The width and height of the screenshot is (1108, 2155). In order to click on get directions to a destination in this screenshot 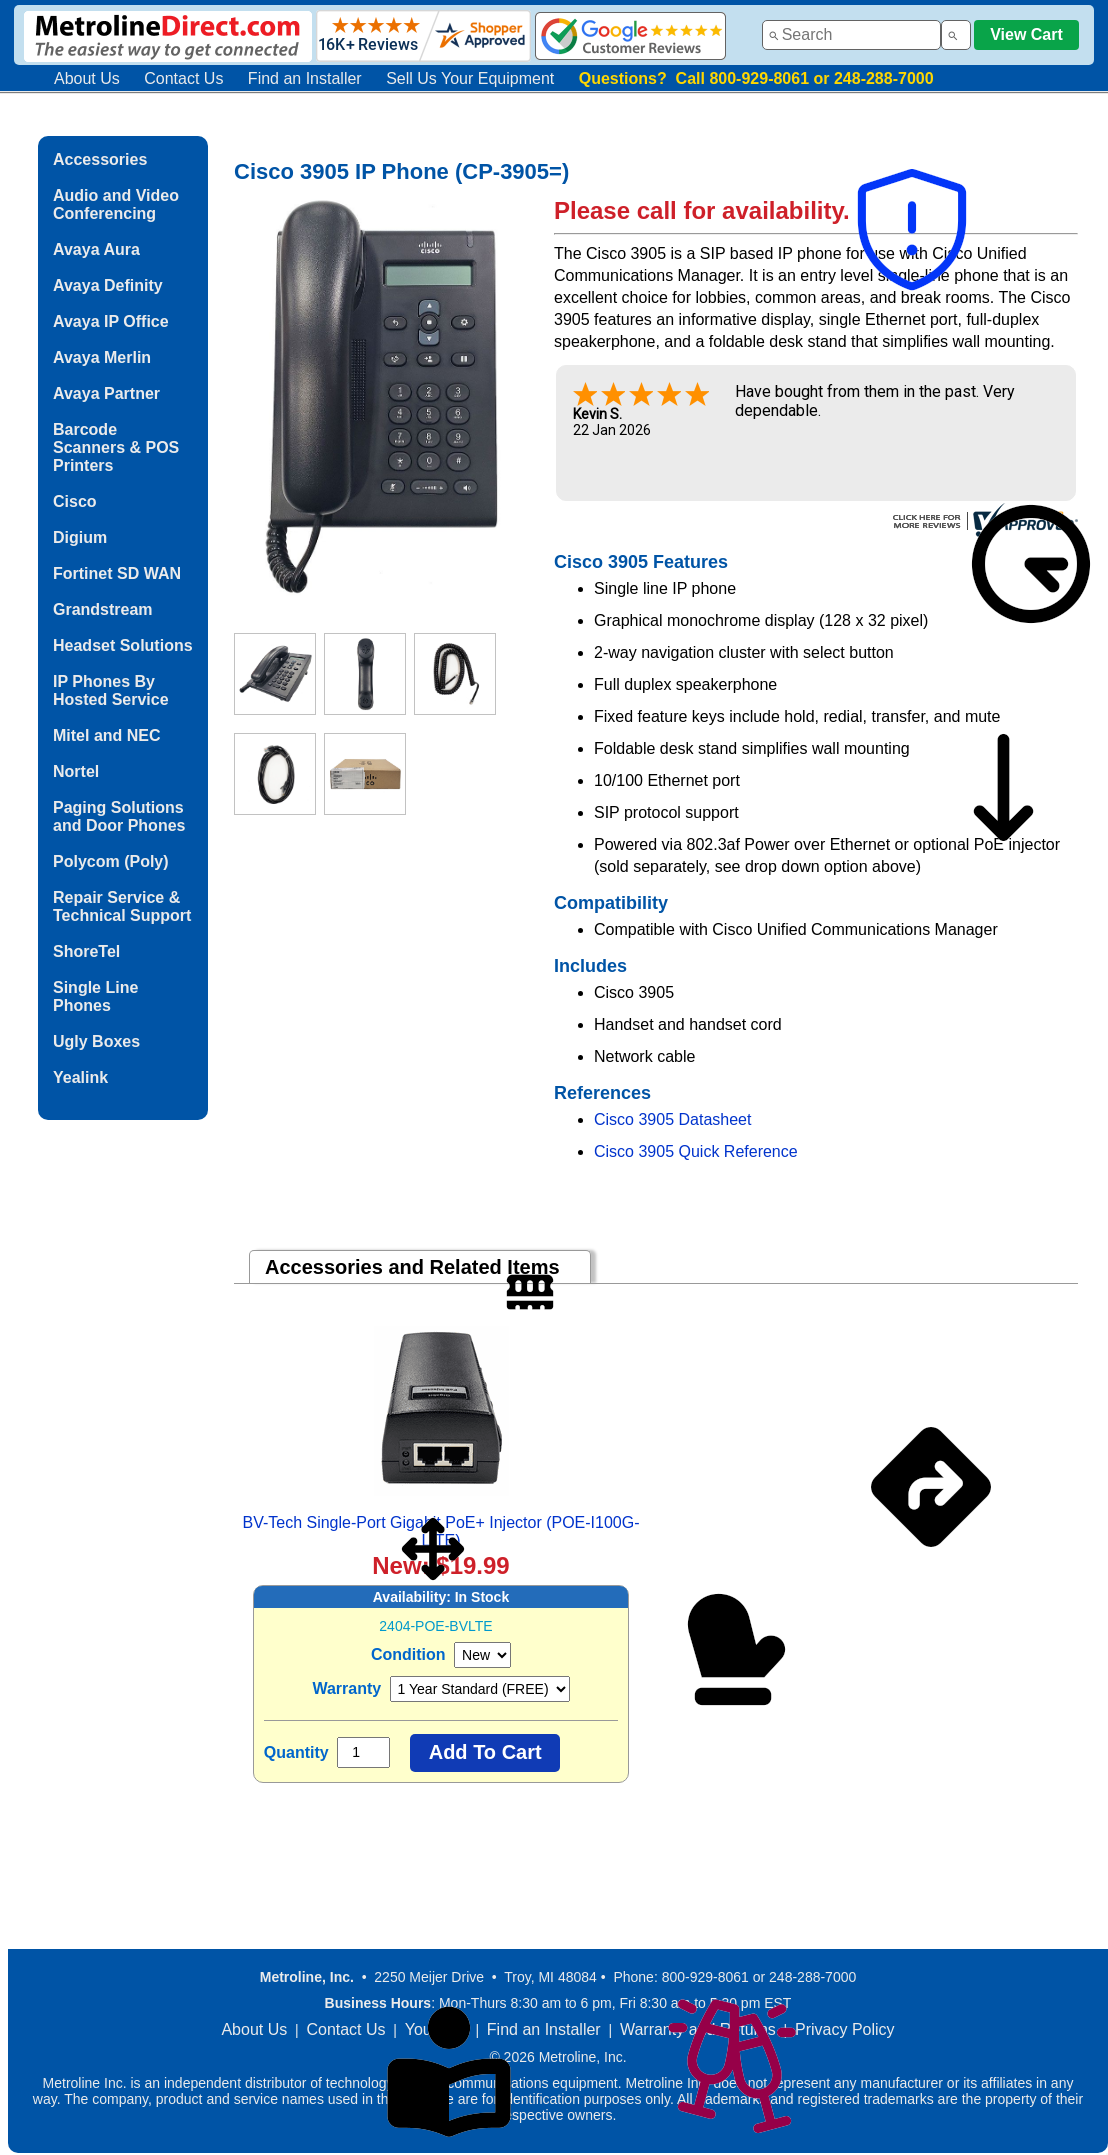, I will do `click(931, 1487)`.